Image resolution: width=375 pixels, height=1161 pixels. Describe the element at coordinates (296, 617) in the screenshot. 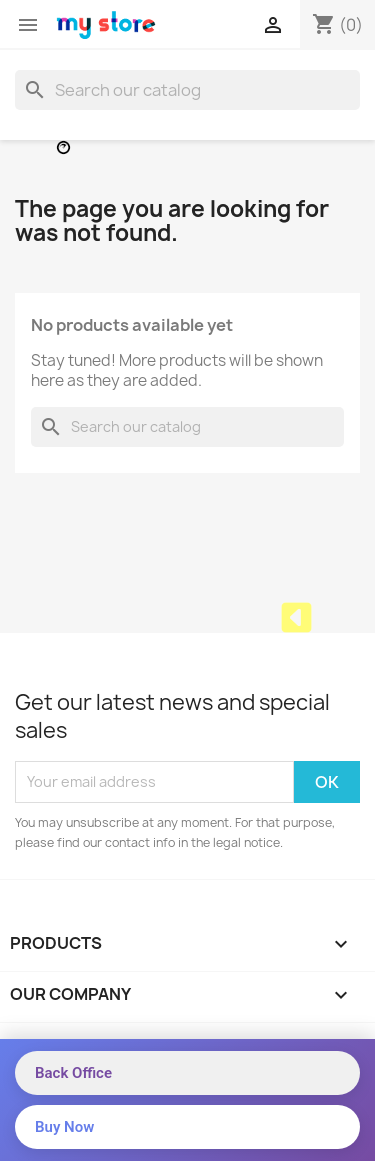

I see `navigate to the previous item or screen` at that location.